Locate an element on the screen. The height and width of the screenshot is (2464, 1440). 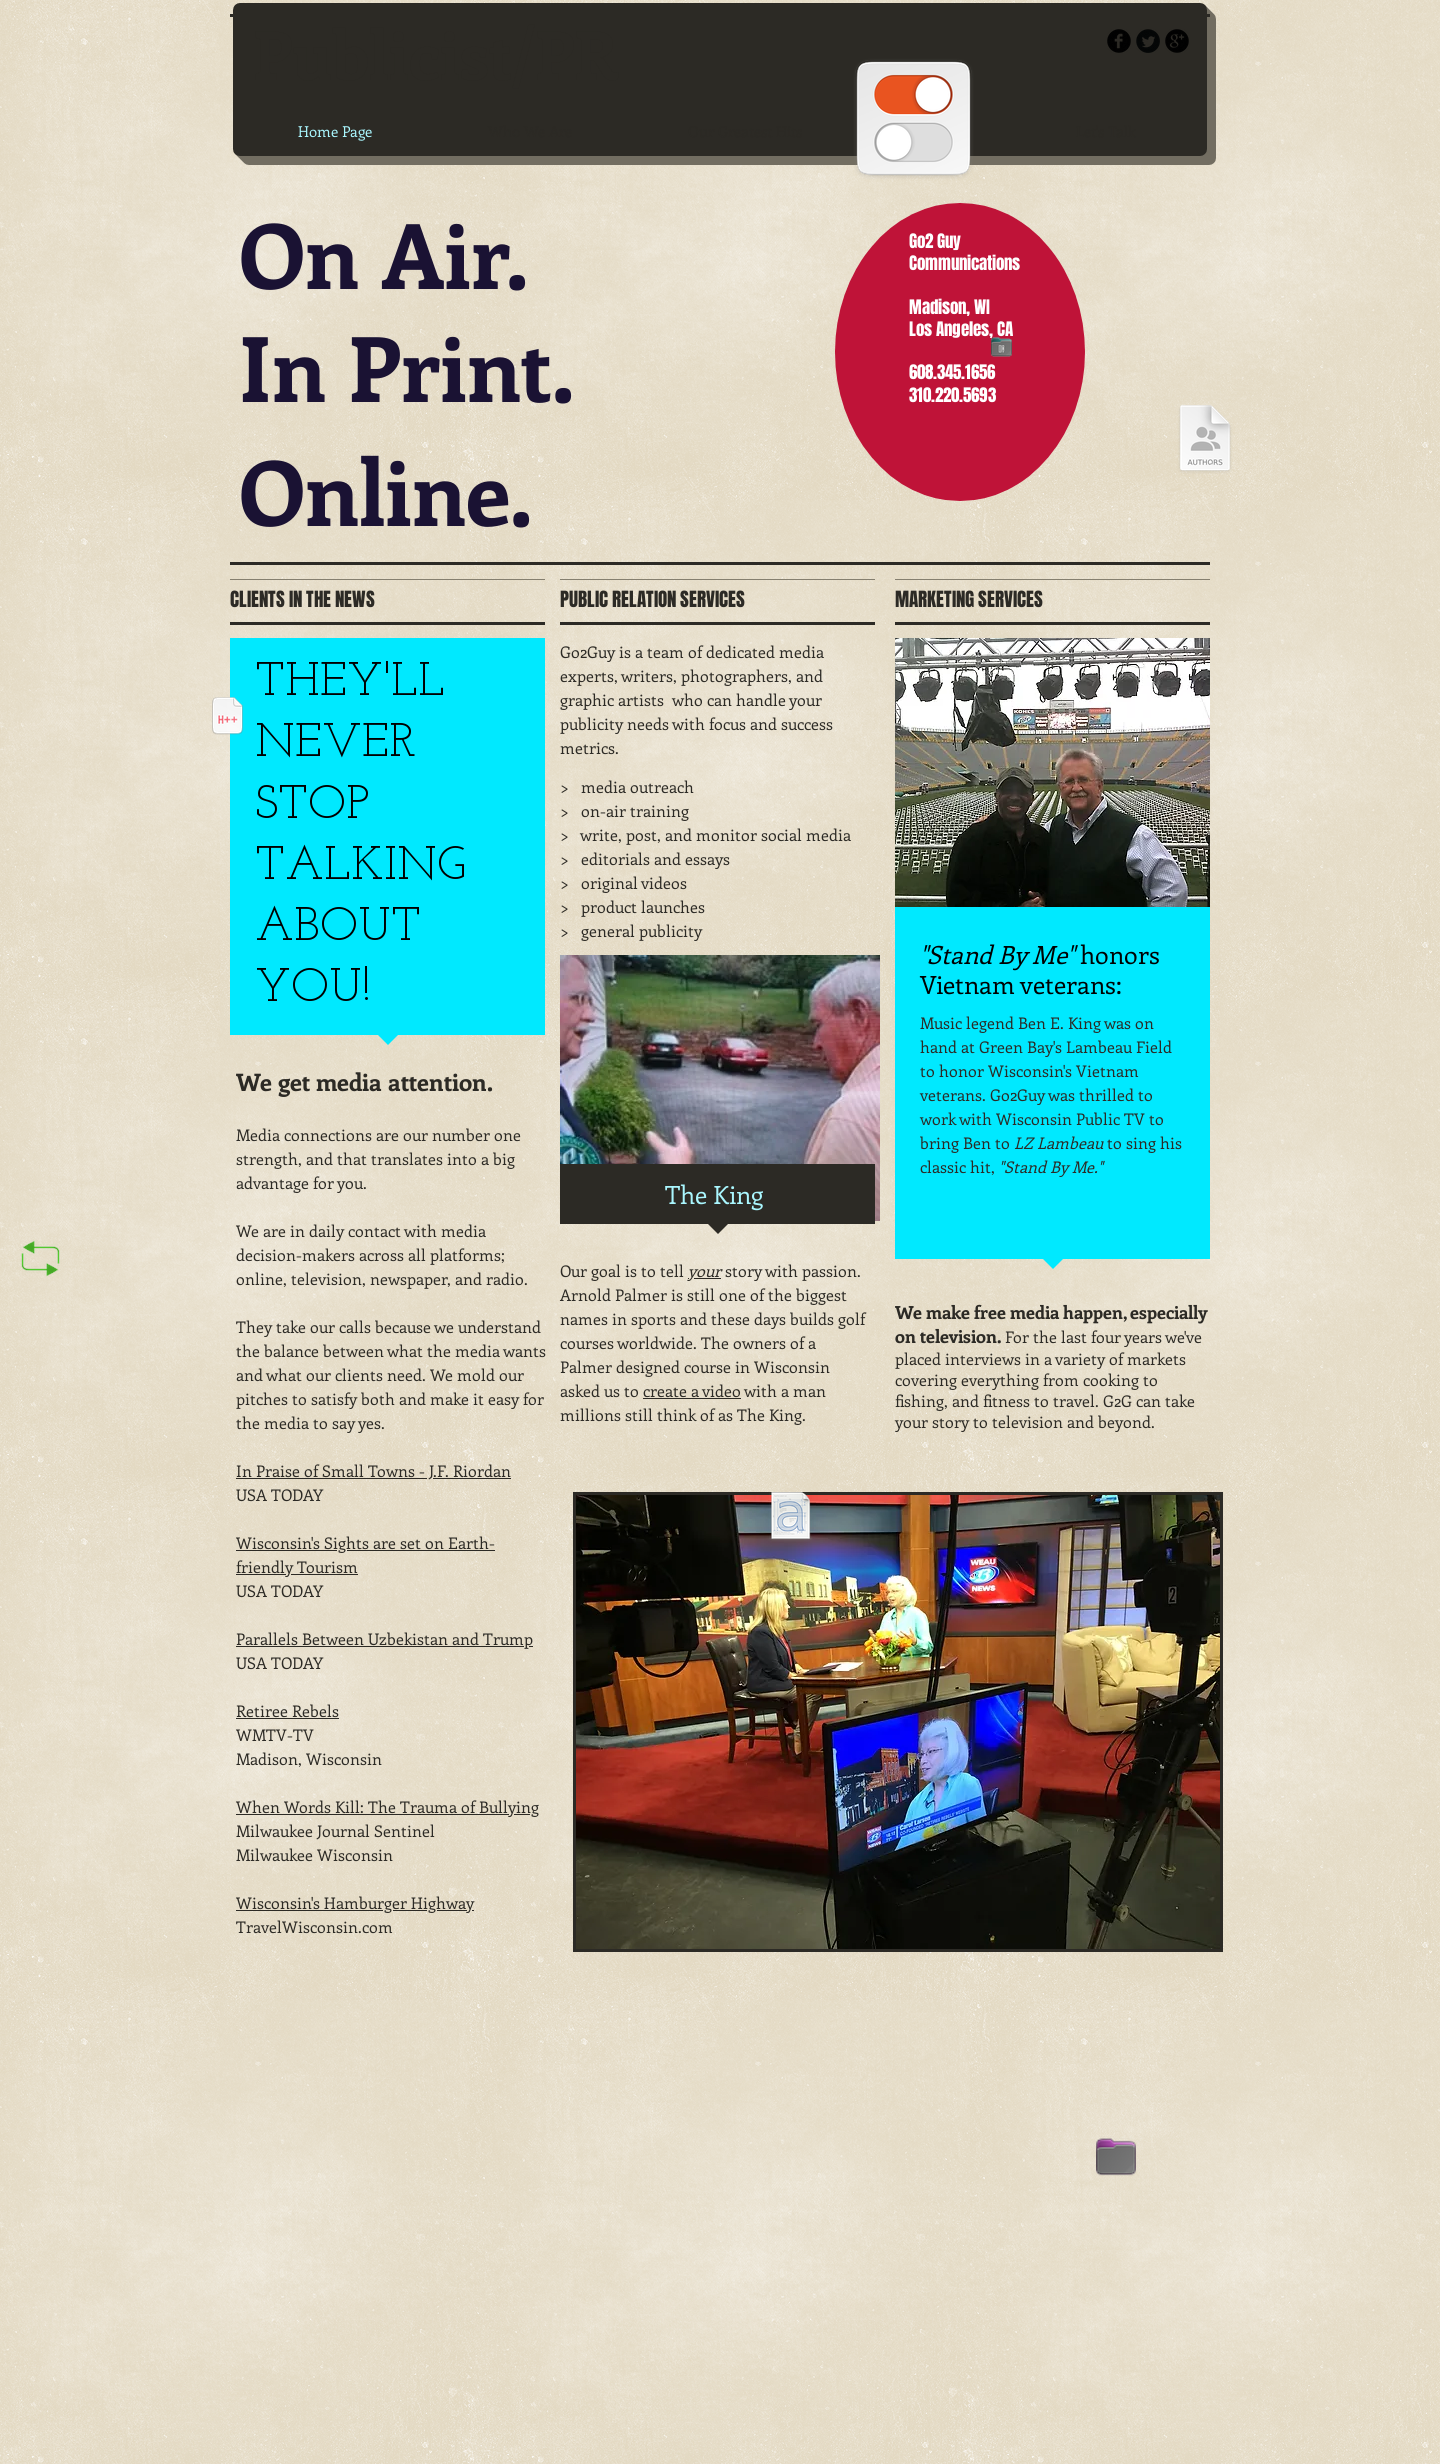
a font file type indicator is located at coordinates (791, 1515).